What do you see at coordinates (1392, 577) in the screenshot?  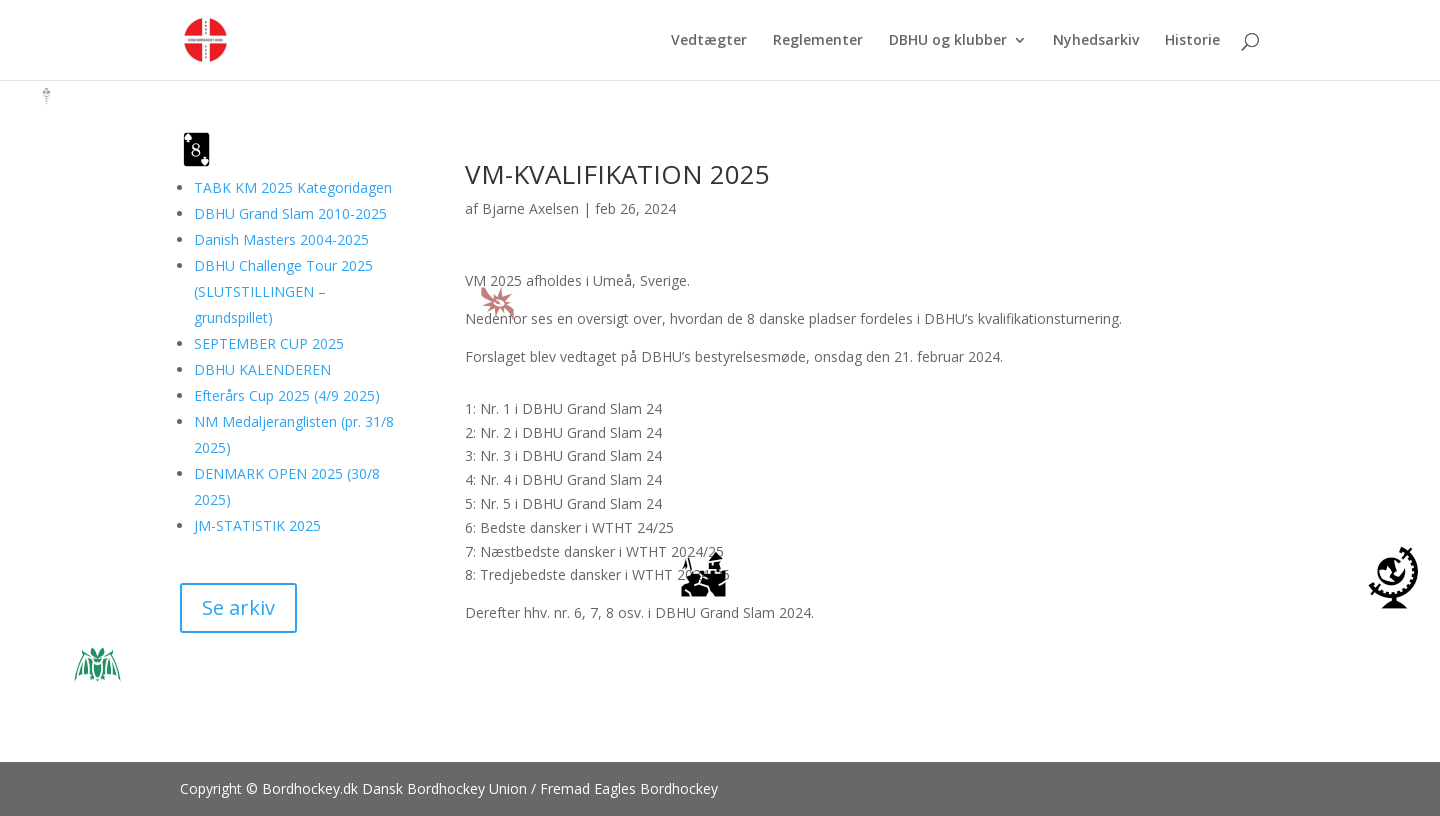 I see `access global or worldwide settings` at bounding box center [1392, 577].